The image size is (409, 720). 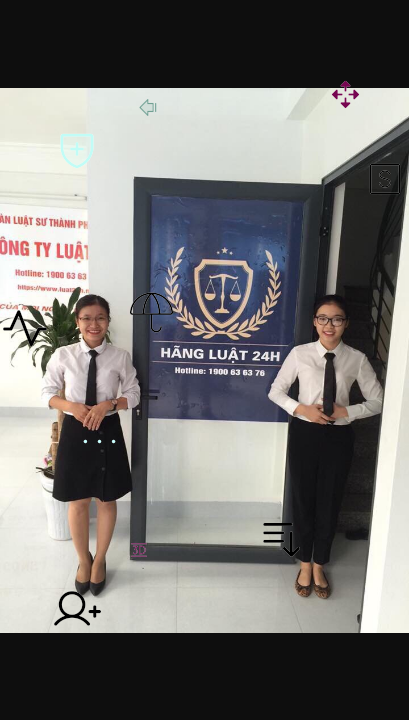 I want to click on access more options or actions, so click(x=99, y=441).